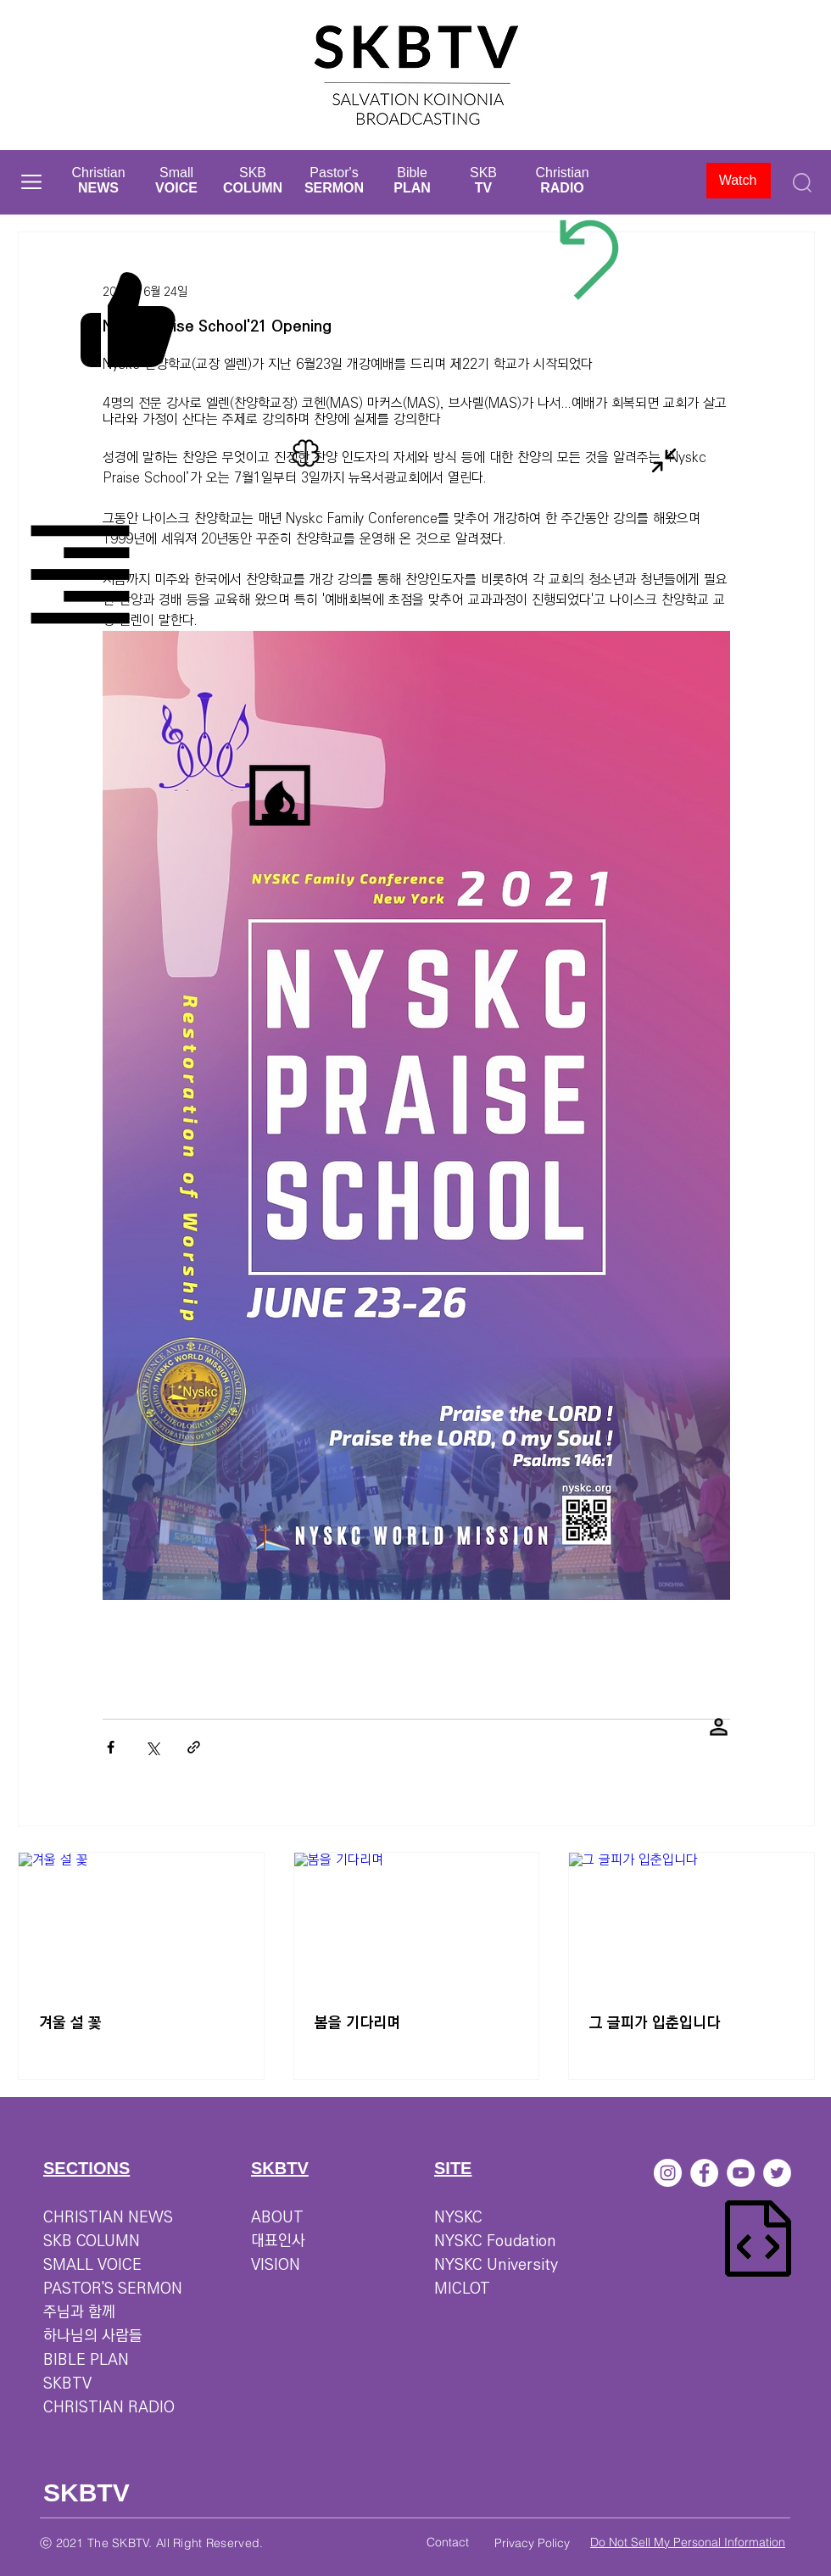  Describe the element at coordinates (128, 320) in the screenshot. I see `like or upvote content` at that location.